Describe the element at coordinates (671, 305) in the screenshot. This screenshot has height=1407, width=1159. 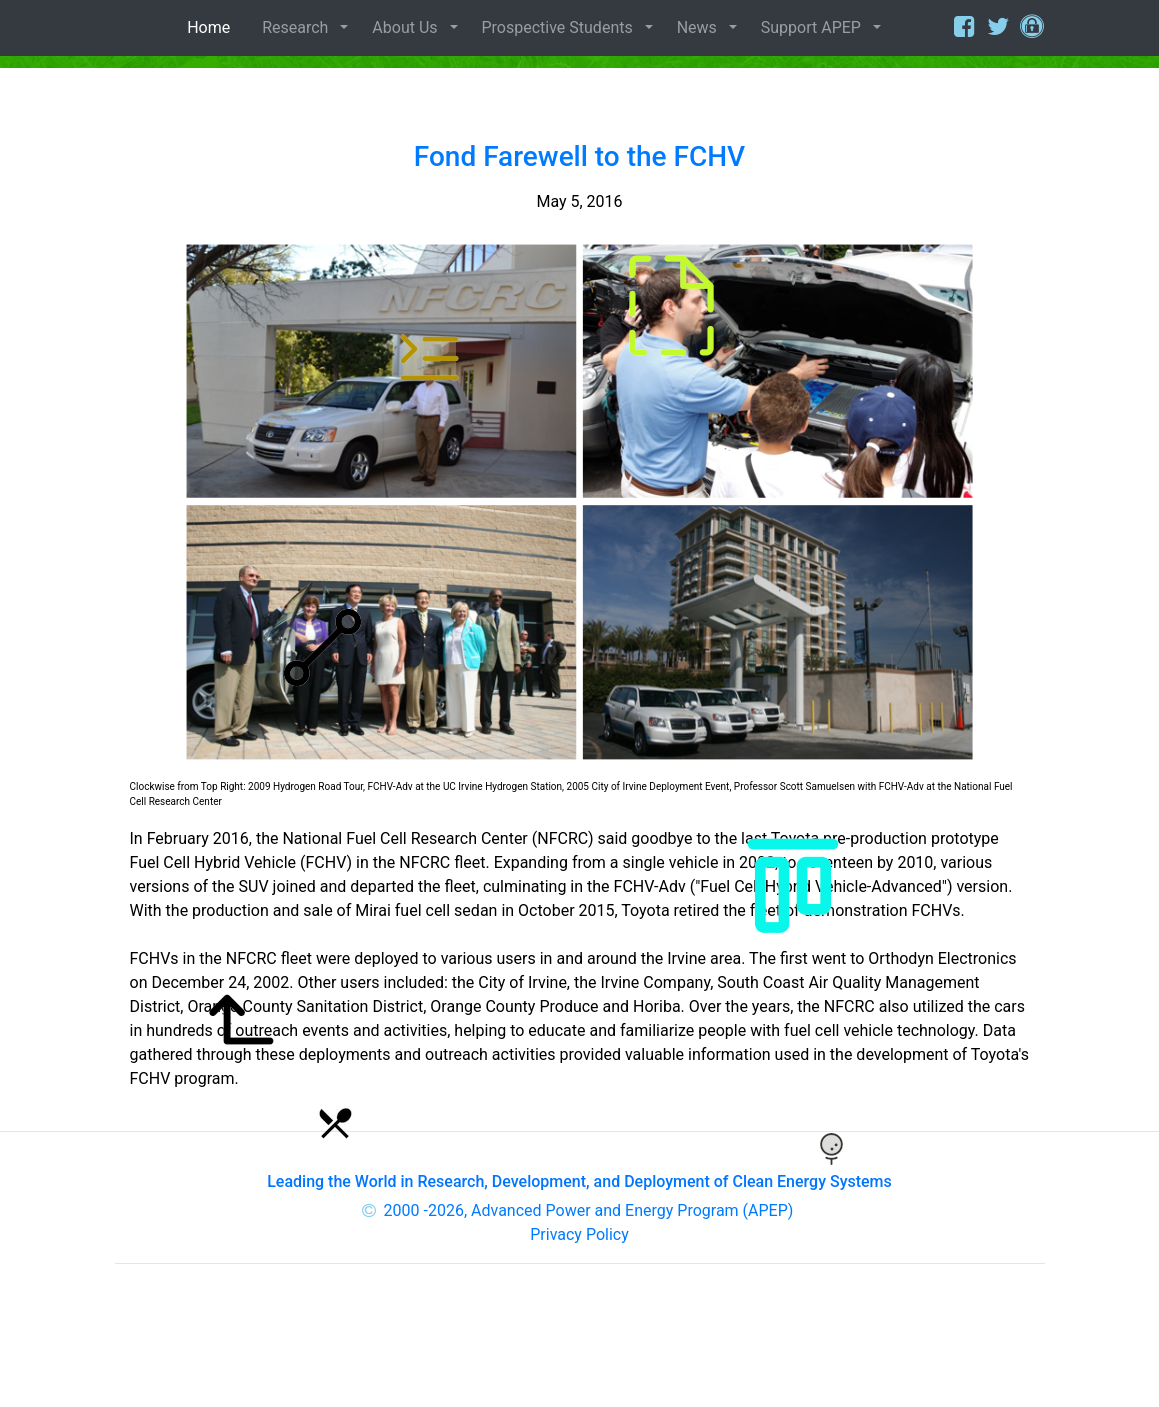
I see `a placeholder for a file not yet uploaded` at that location.